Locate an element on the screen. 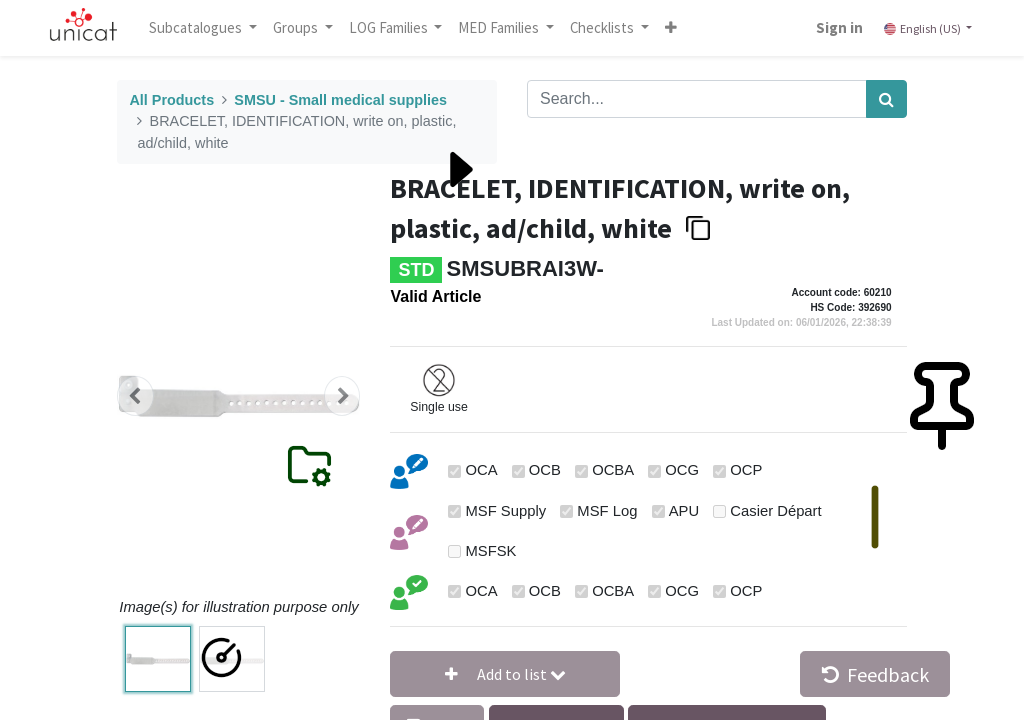  pin an item to keep it visible is located at coordinates (942, 406).